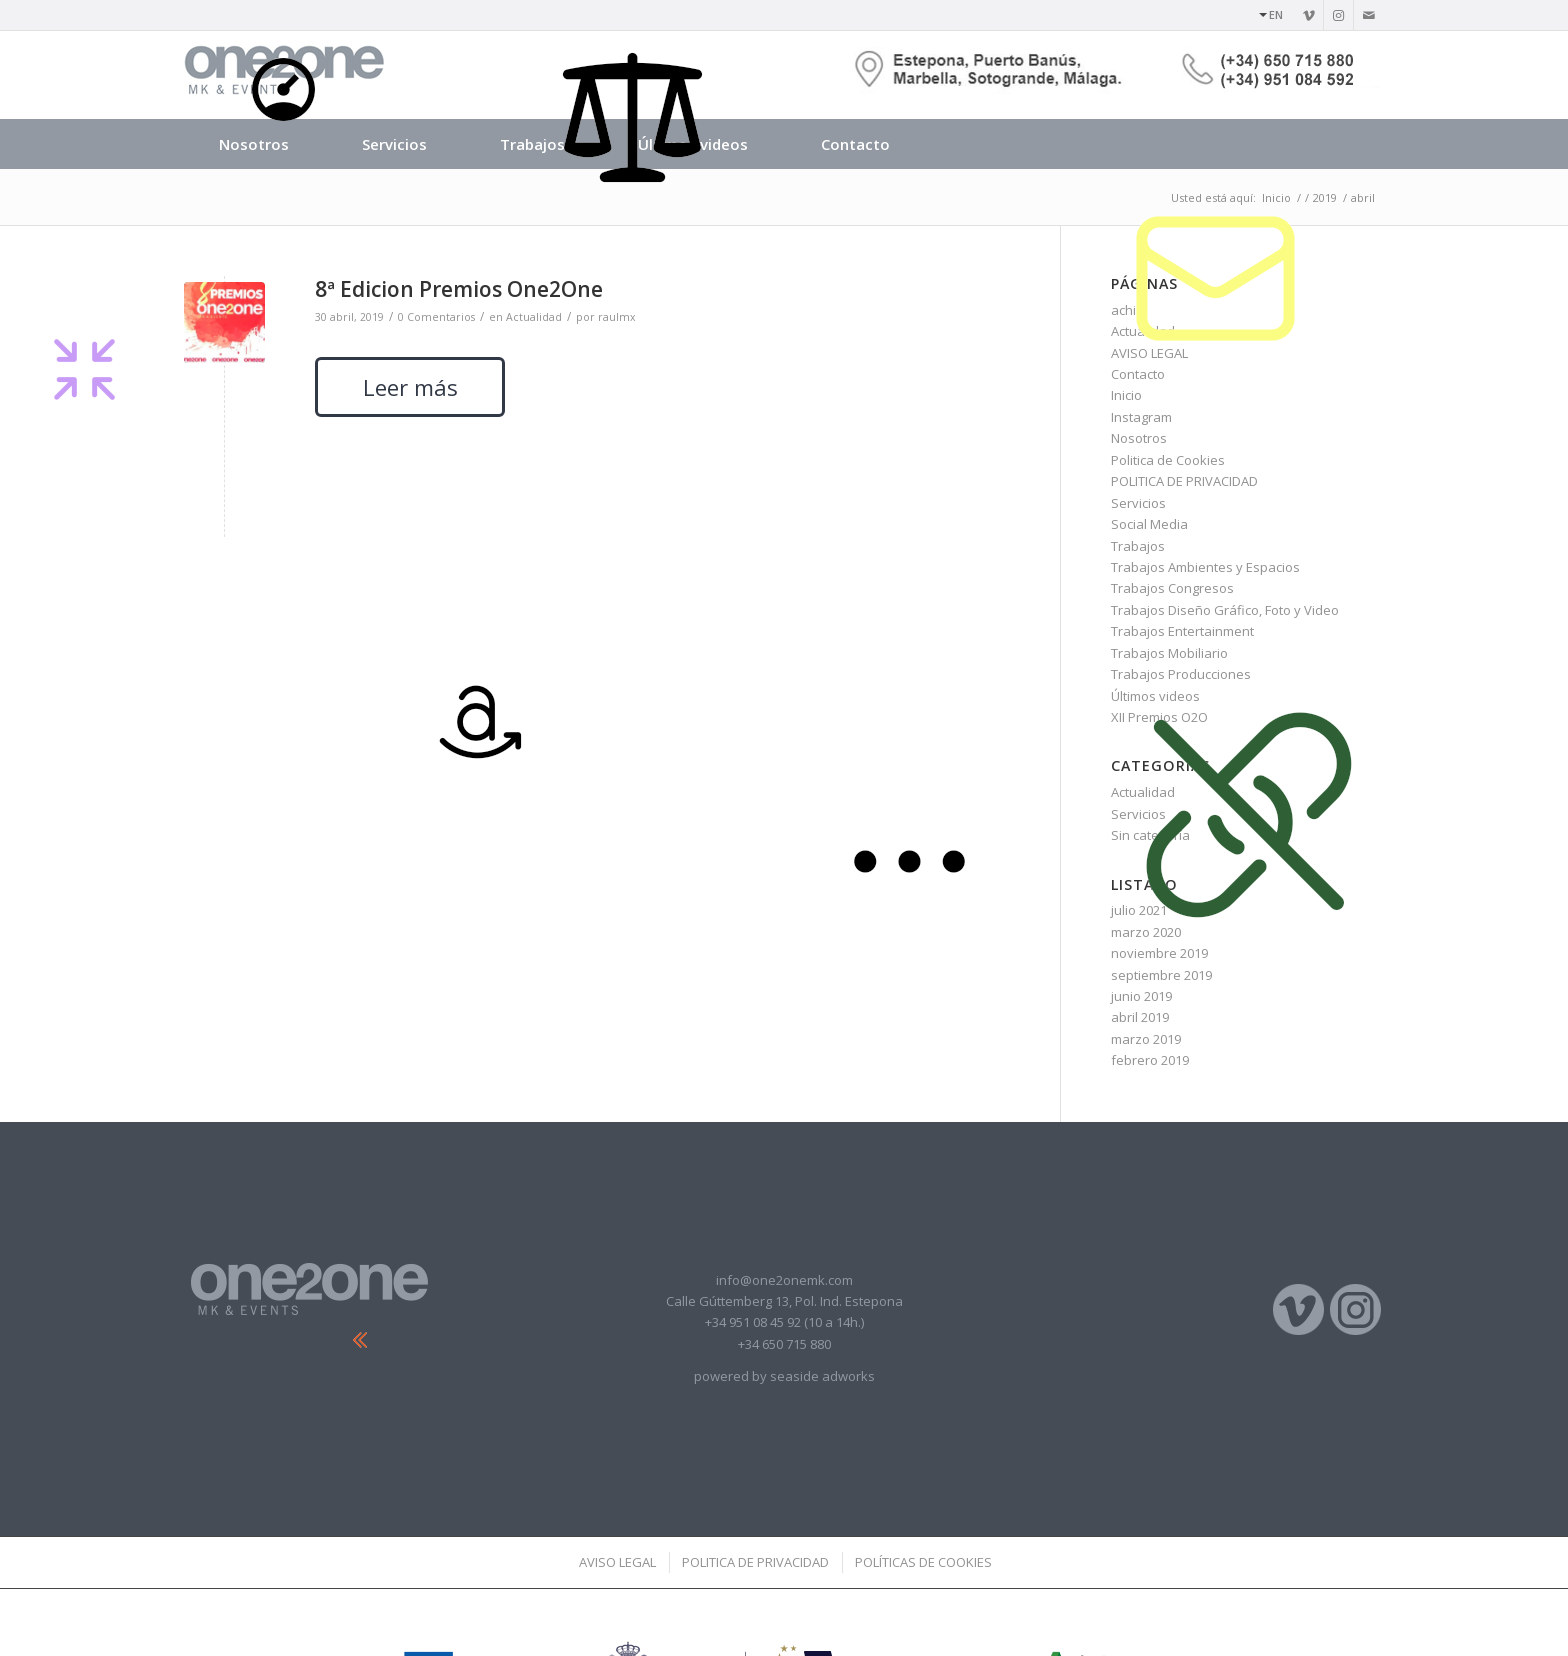 This screenshot has height=1656, width=1568. I want to click on access your email inbox, so click(1215, 278).